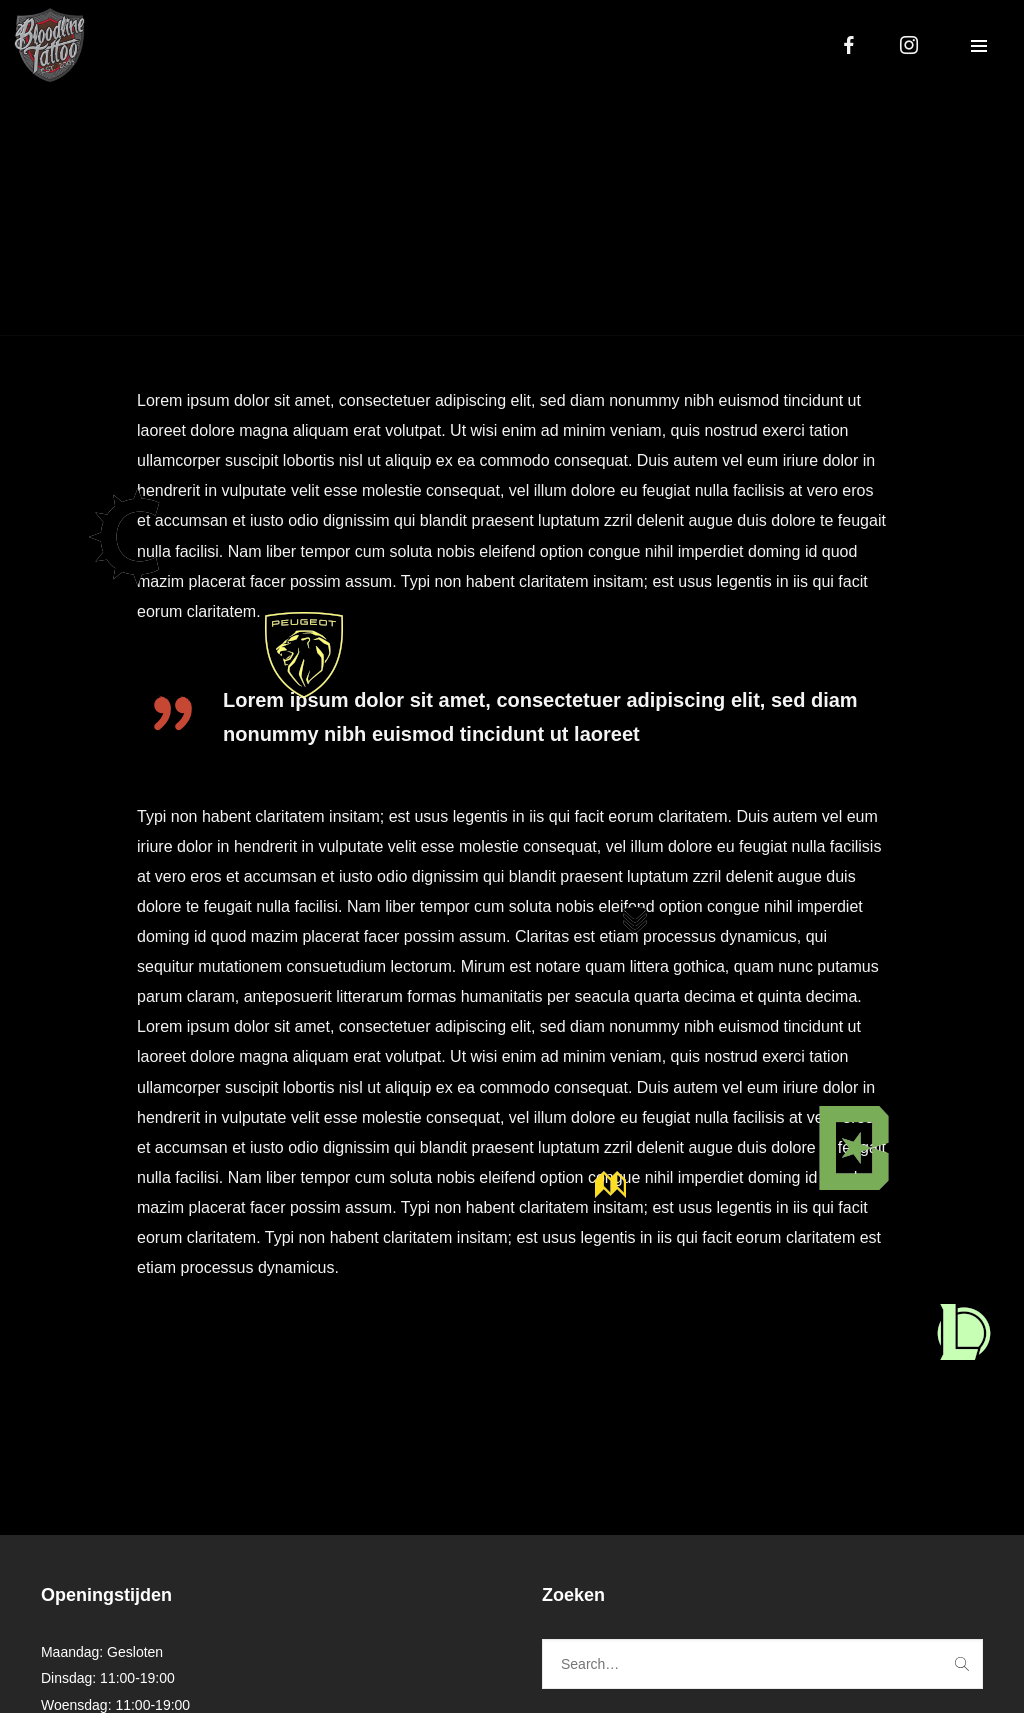 The height and width of the screenshot is (1713, 1024). Describe the element at coordinates (635, 920) in the screenshot. I see `VictoriaMetrics logo` at that location.